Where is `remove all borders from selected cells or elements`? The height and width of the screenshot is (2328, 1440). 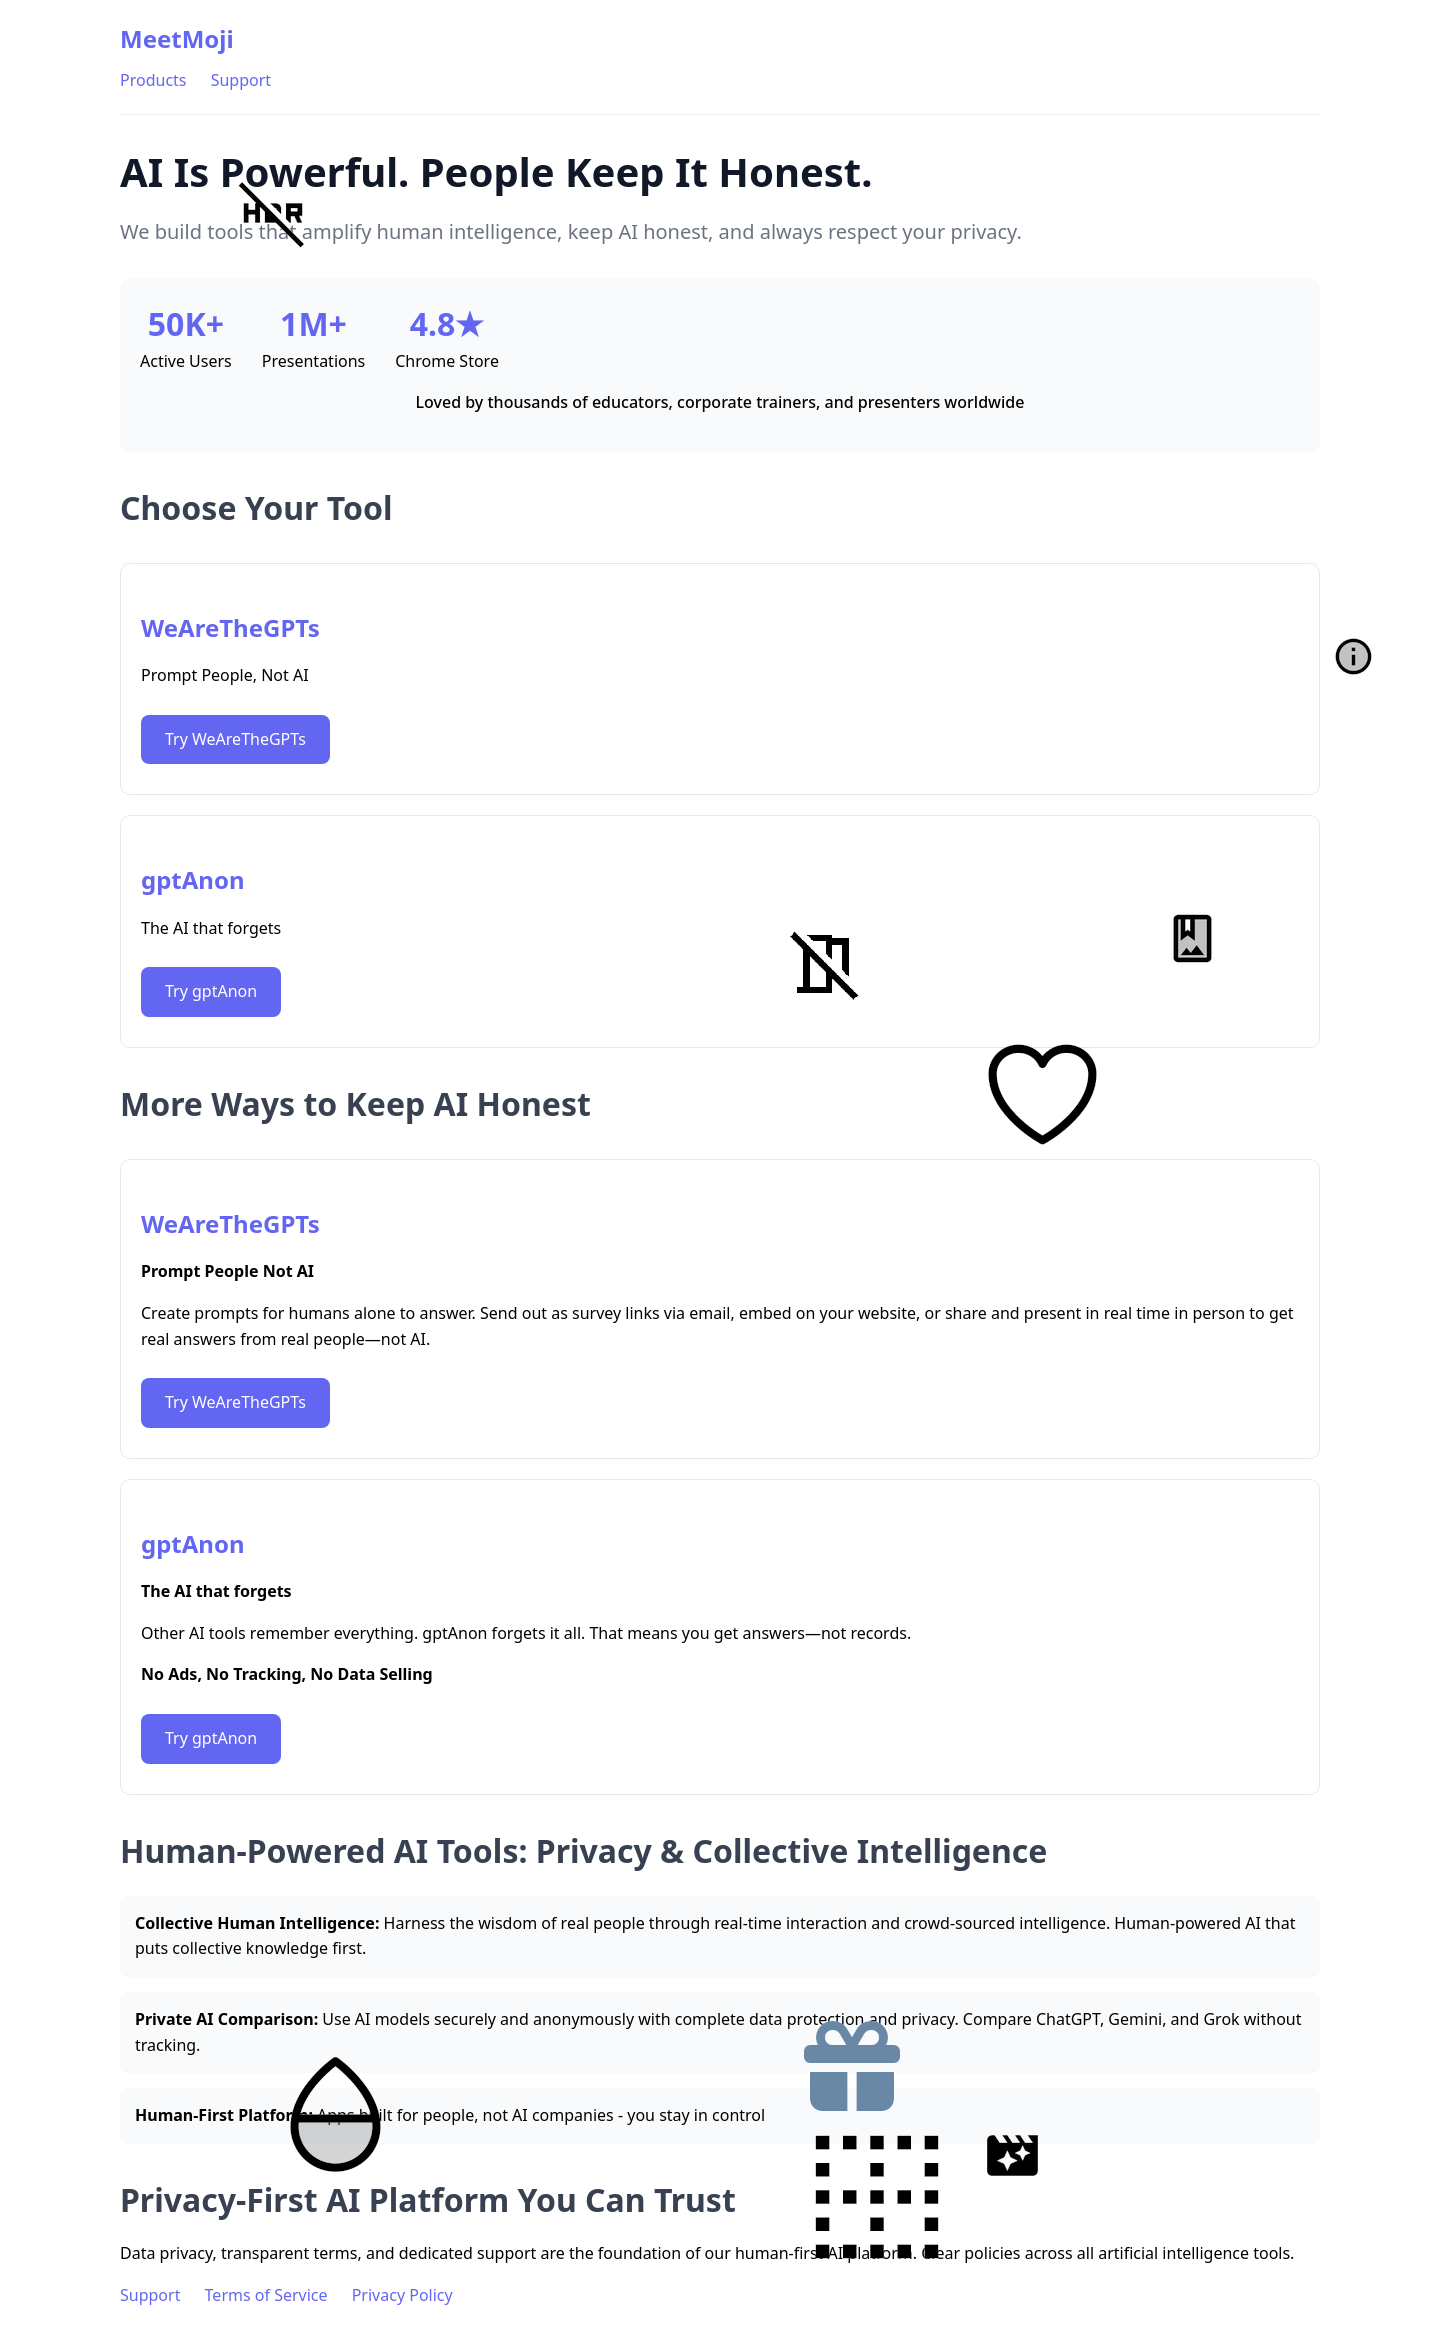 remove all borders from selected cells or elements is located at coordinates (877, 2197).